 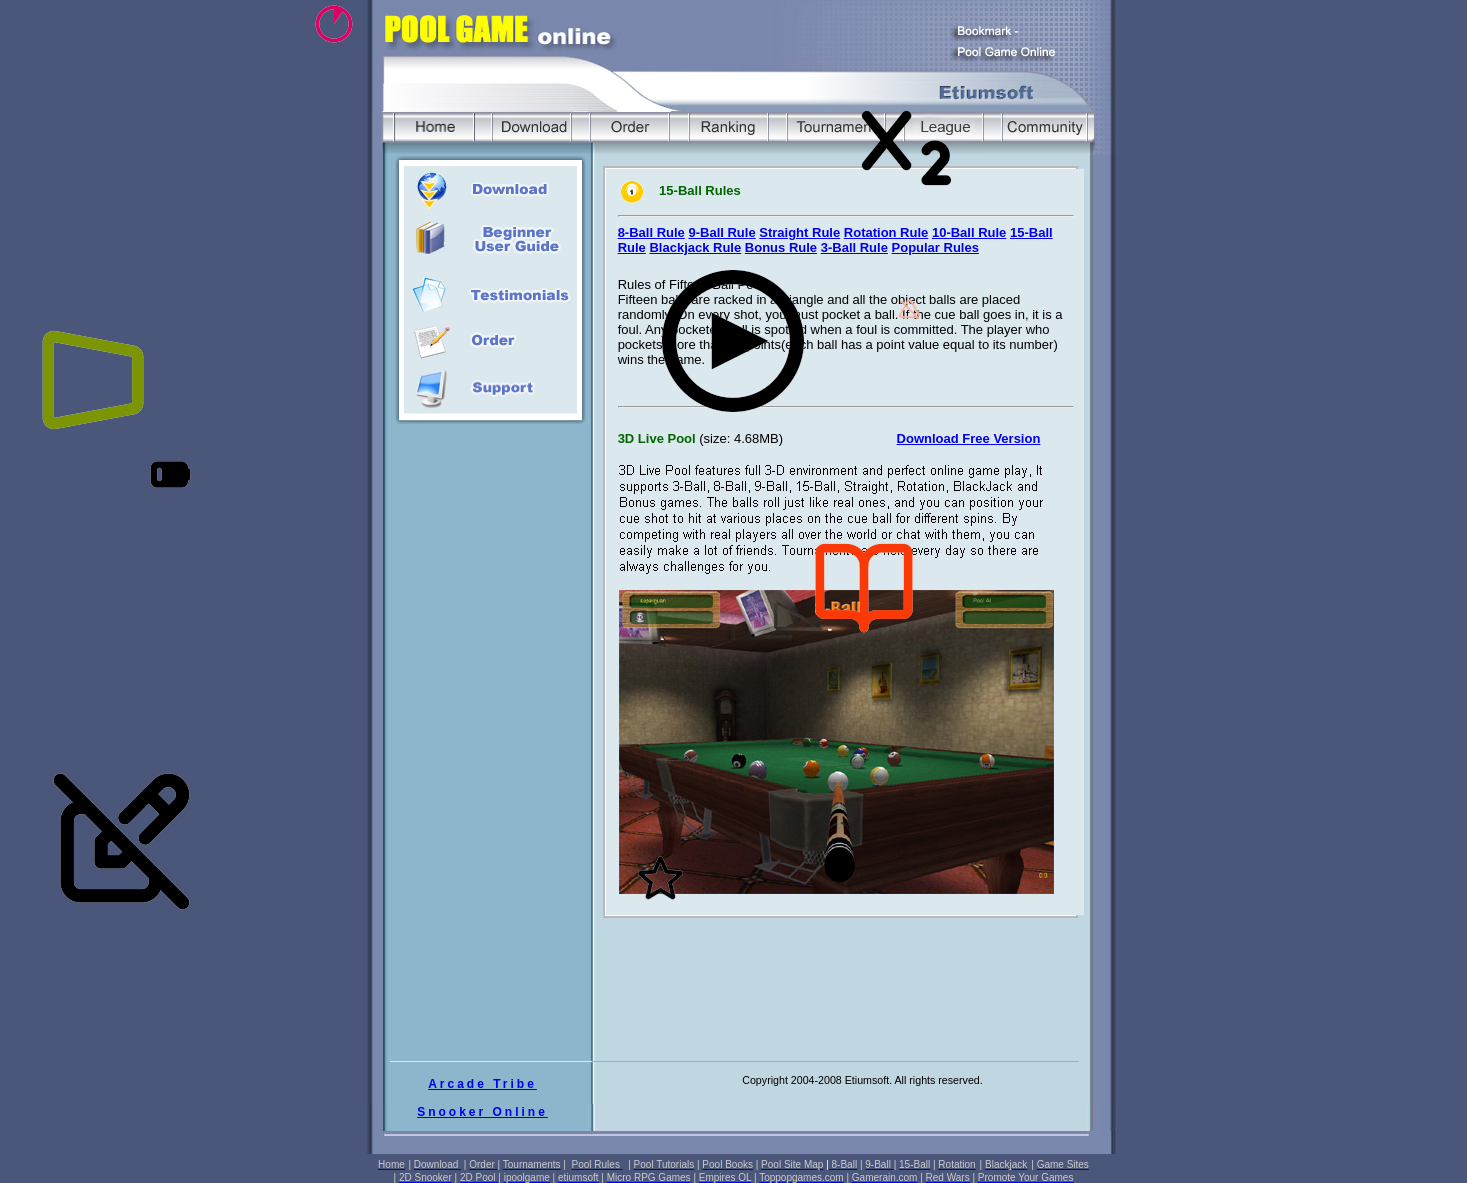 I want to click on open reading mode or e-reader, so click(x=864, y=588).